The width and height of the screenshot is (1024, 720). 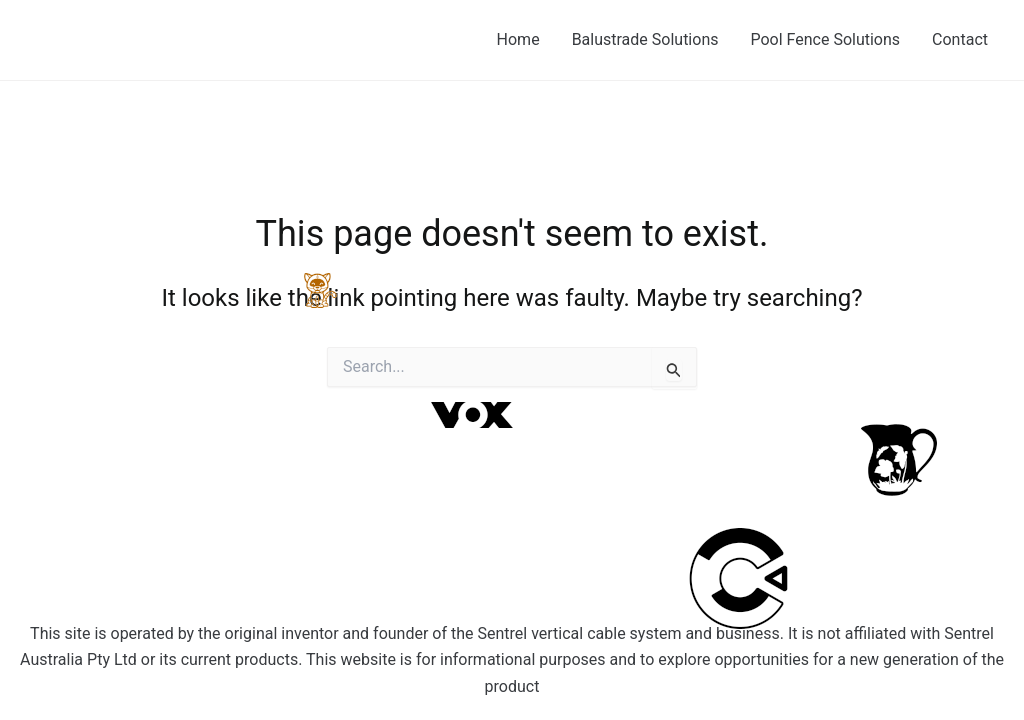 I want to click on charles web debugging proxy application, so click(x=899, y=460).